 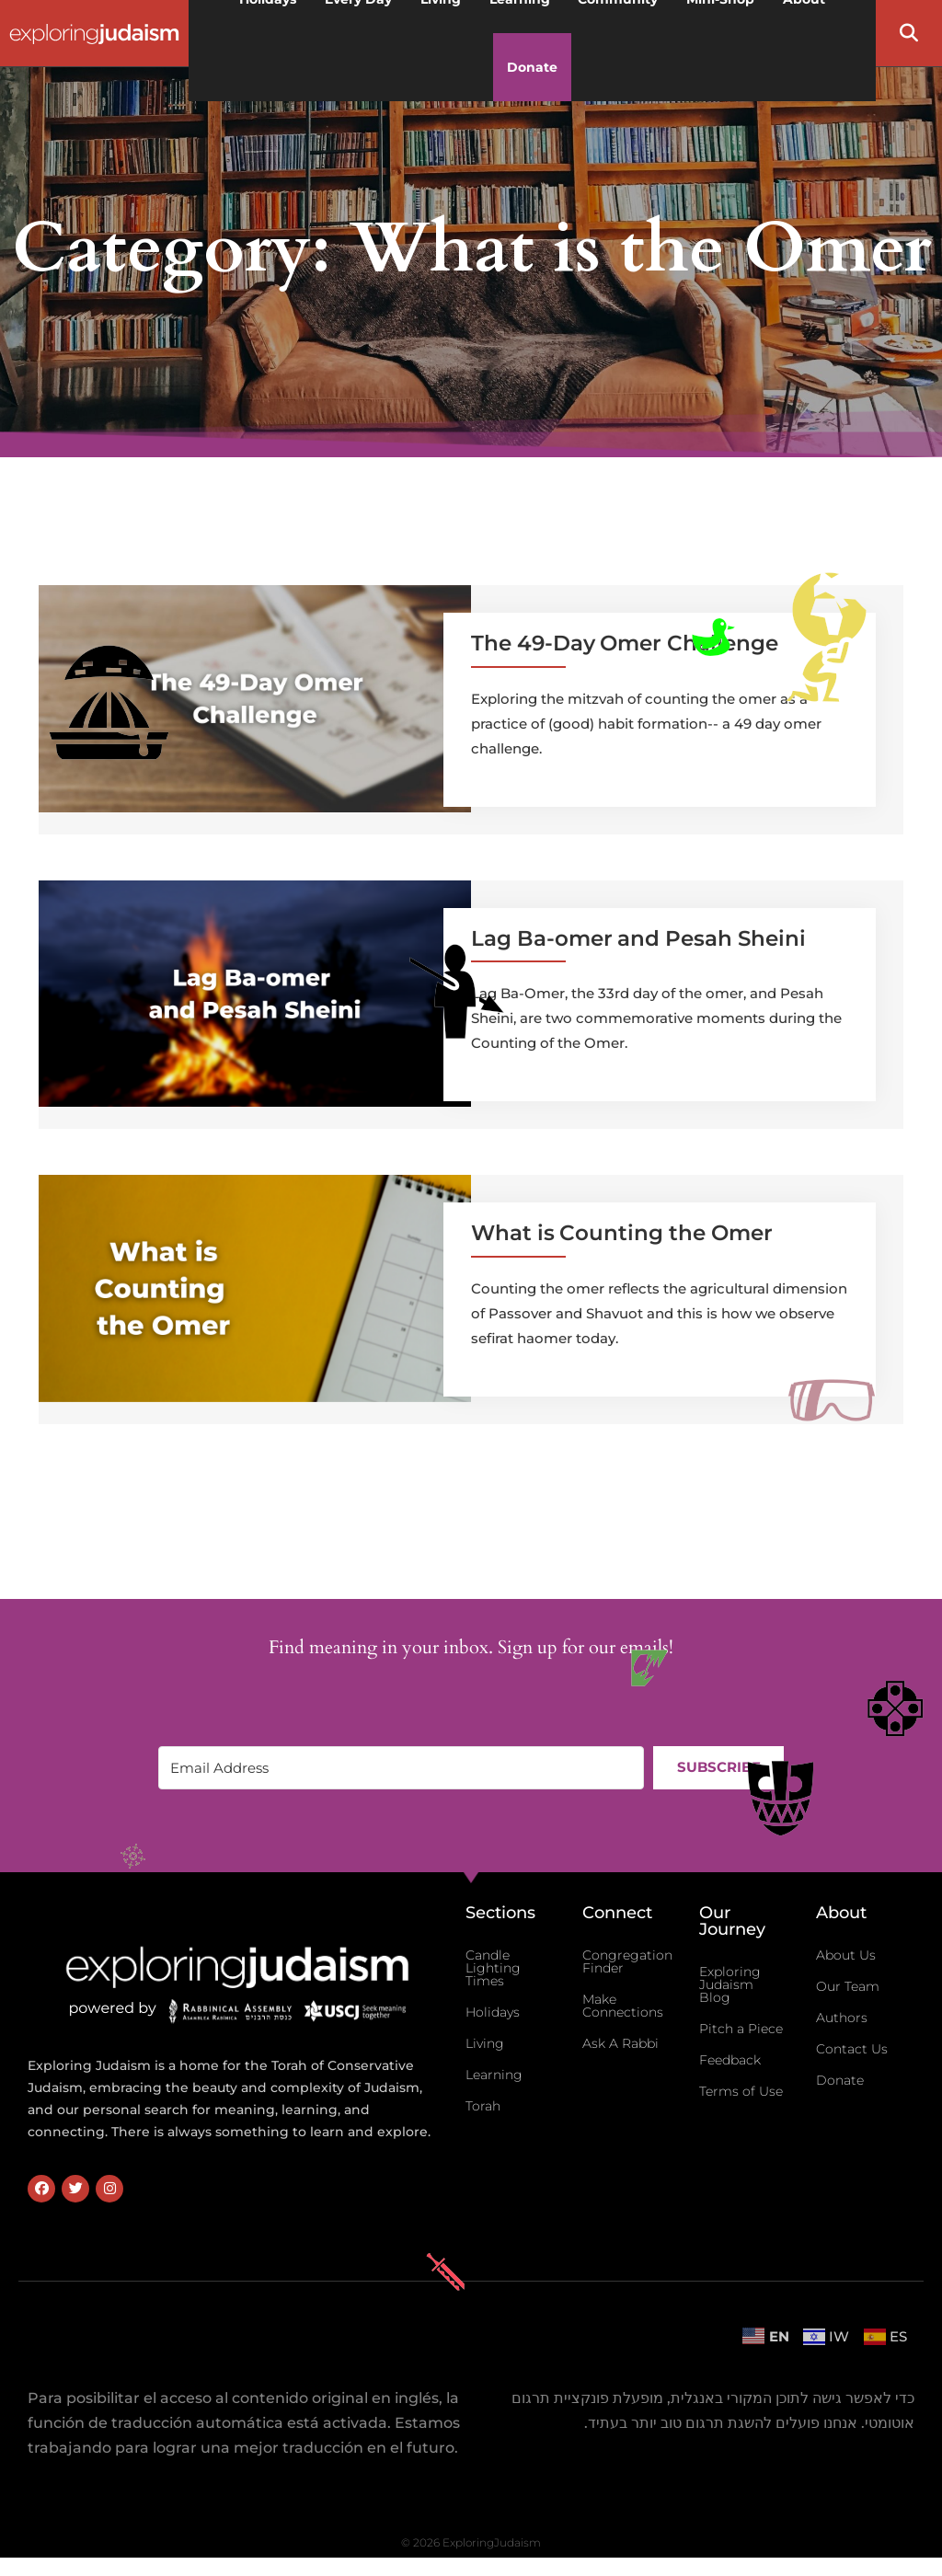 I want to click on indicates a piercing or stabbing attack in a game, so click(x=456, y=991).